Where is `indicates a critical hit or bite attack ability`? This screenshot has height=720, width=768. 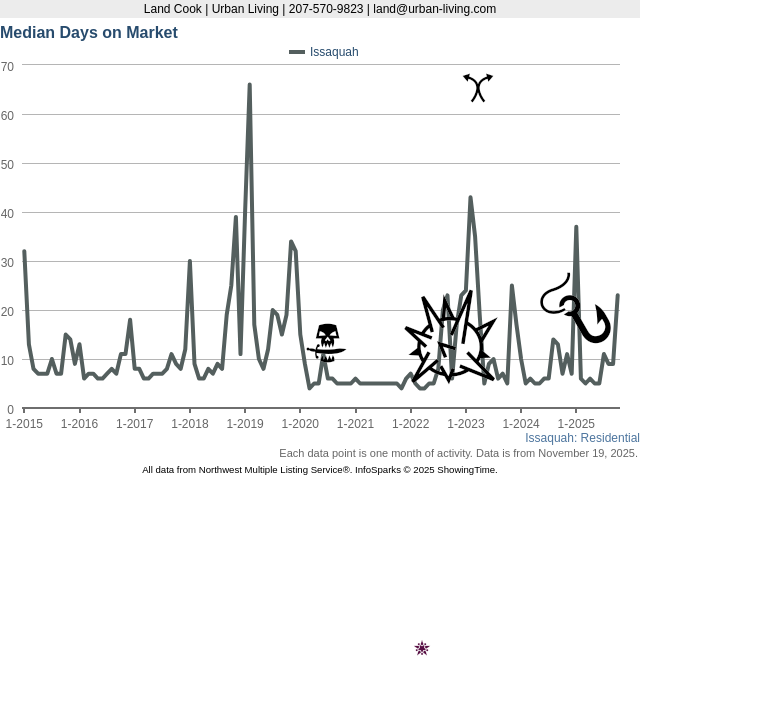
indicates a critical hit or bite attack ability is located at coordinates (326, 343).